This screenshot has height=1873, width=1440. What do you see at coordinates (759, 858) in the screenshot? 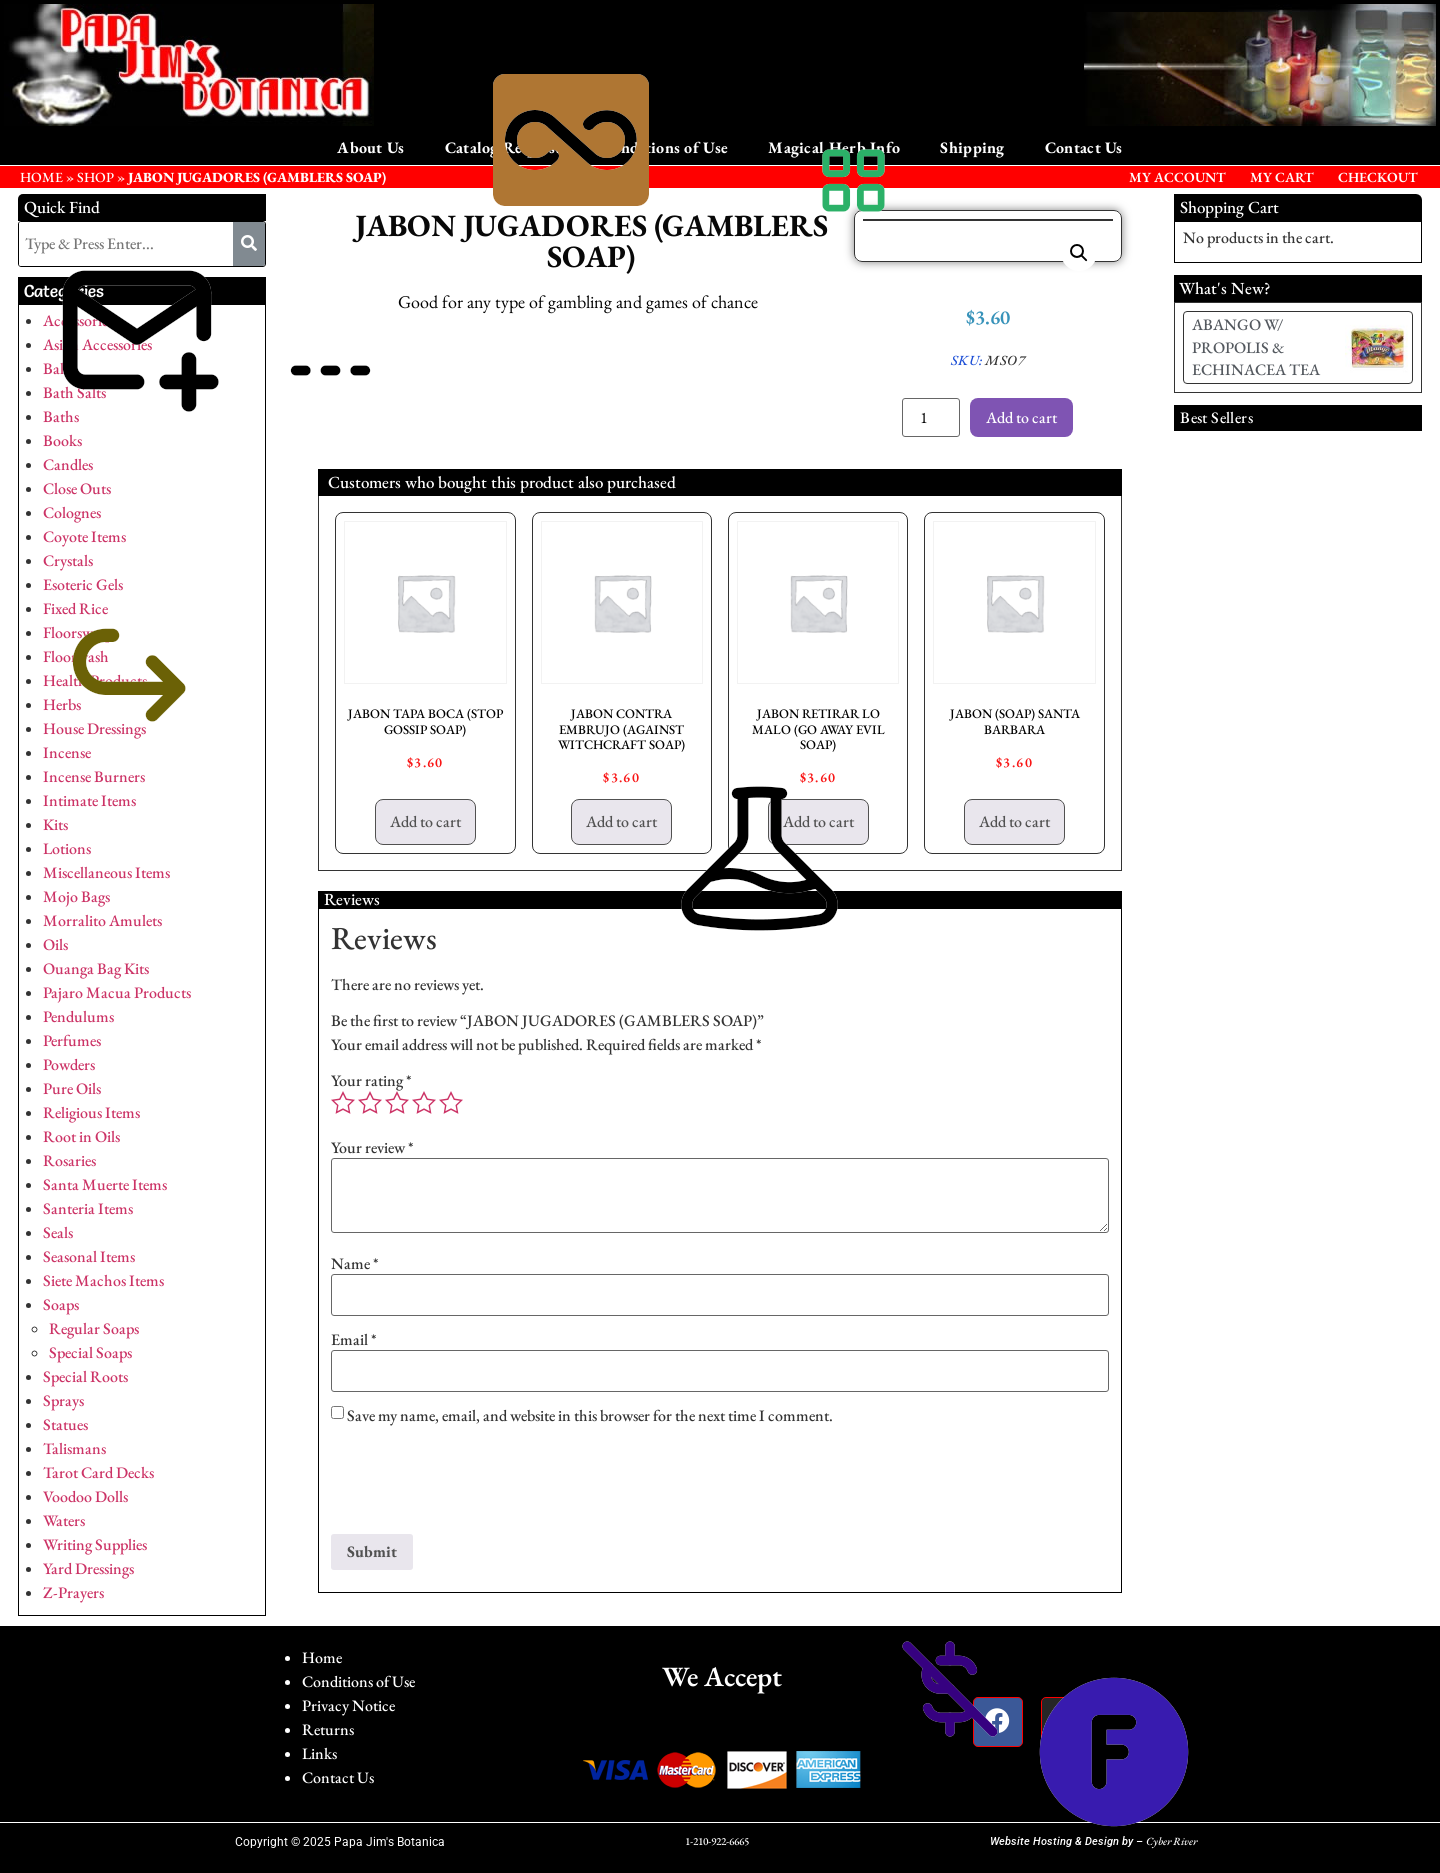
I see `access experimental or beta features` at bounding box center [759, 858].